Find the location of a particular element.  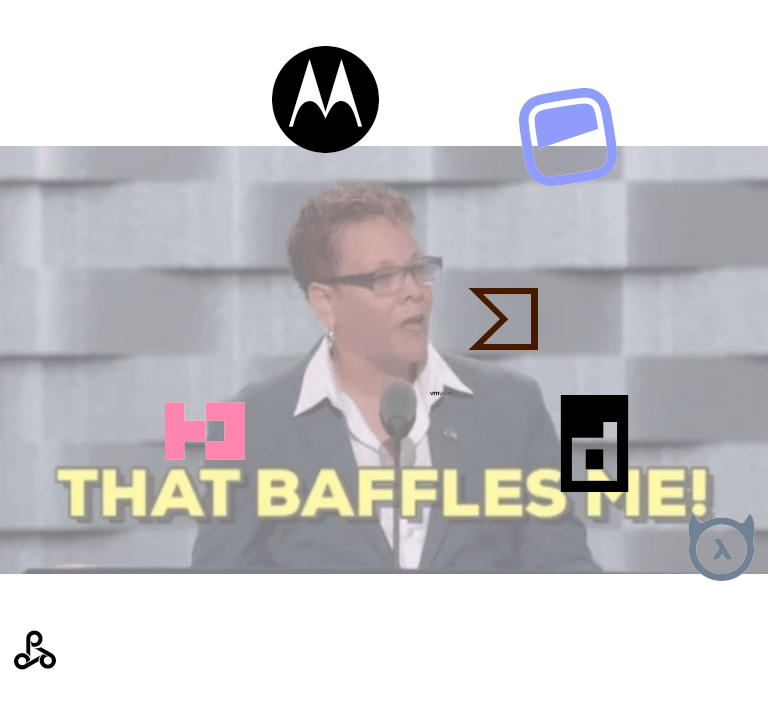

hasura platform logo is located at coordinates (721, 547).